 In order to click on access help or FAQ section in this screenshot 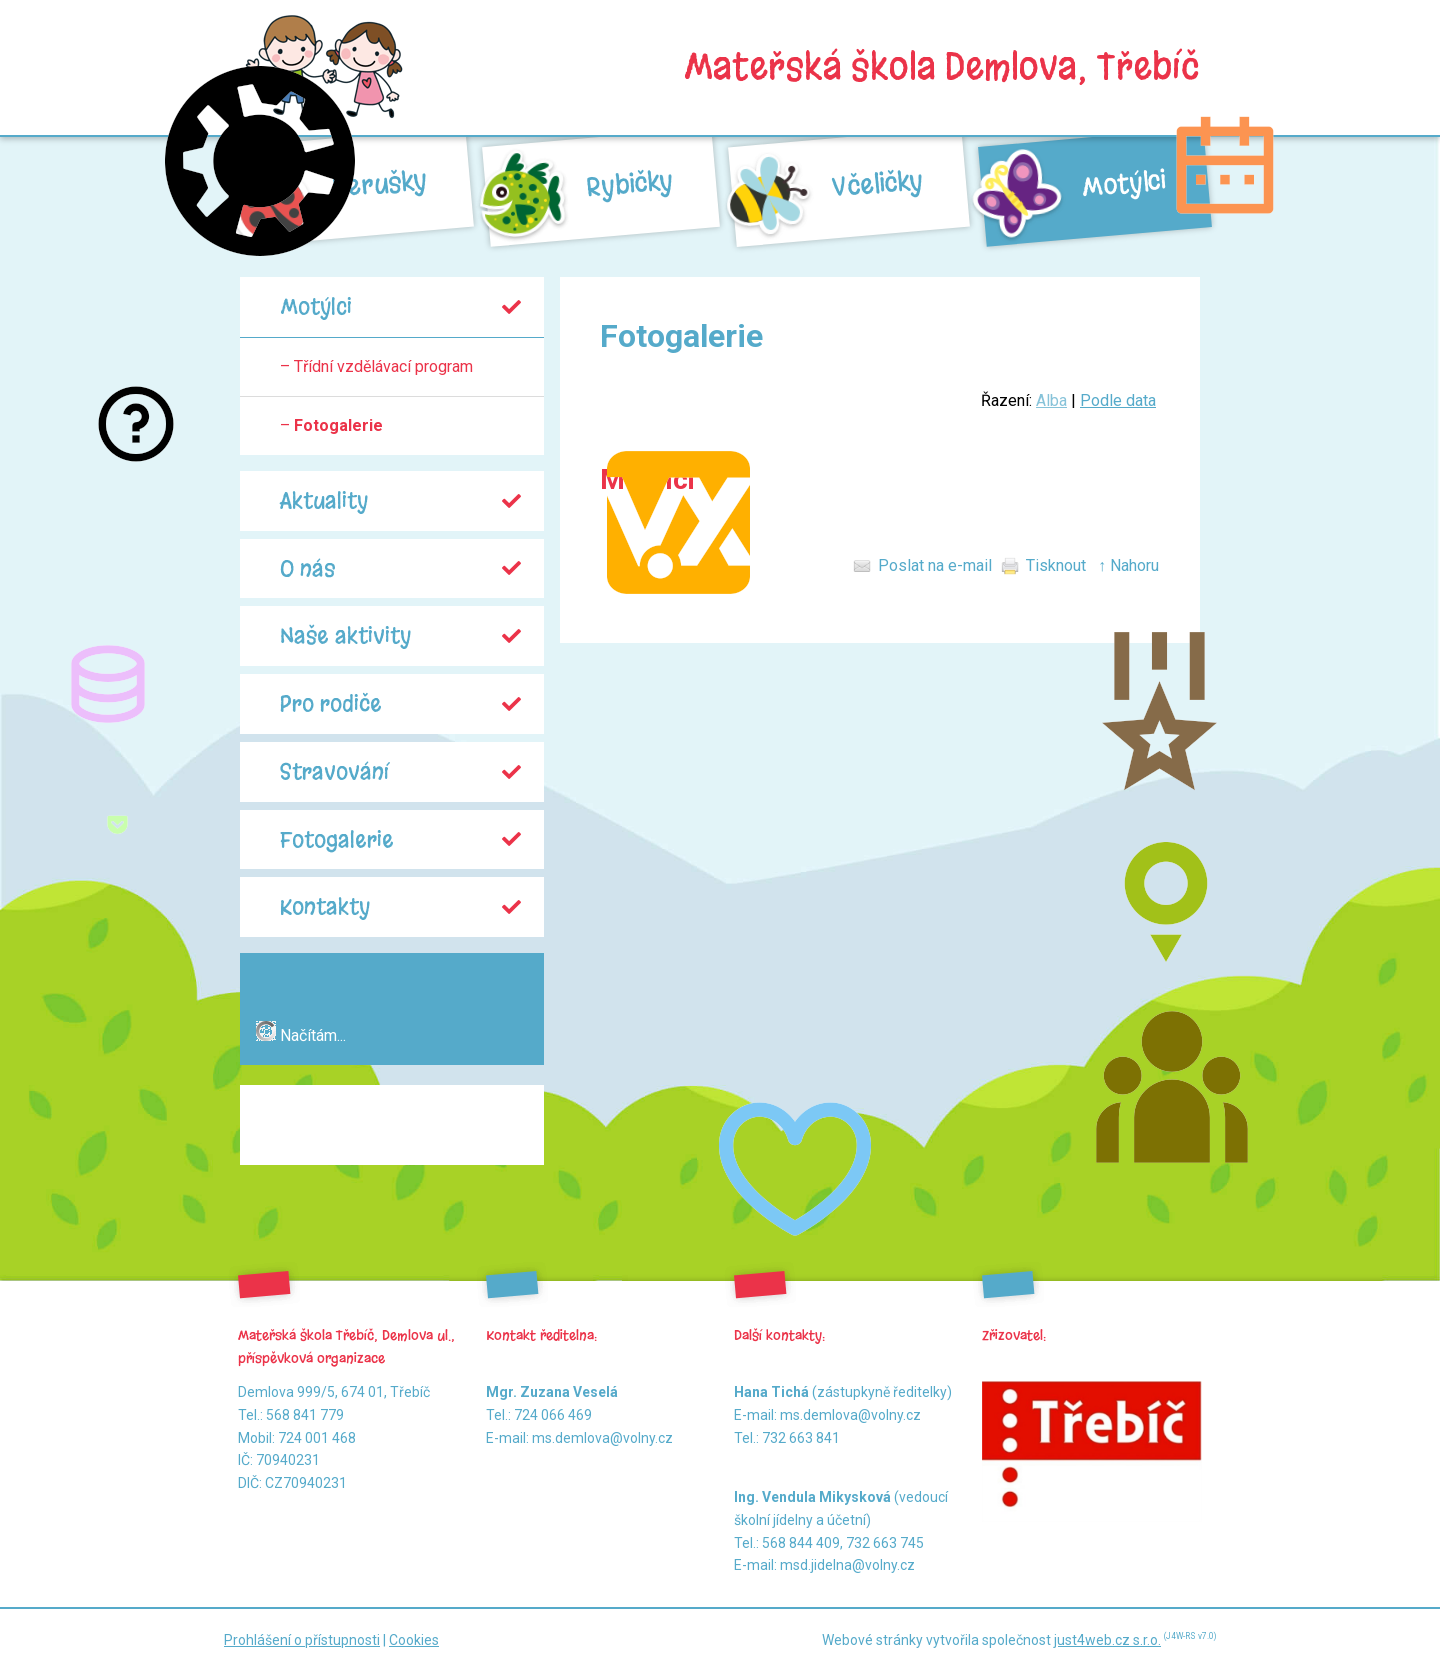, I will do `click(136, 424)`.